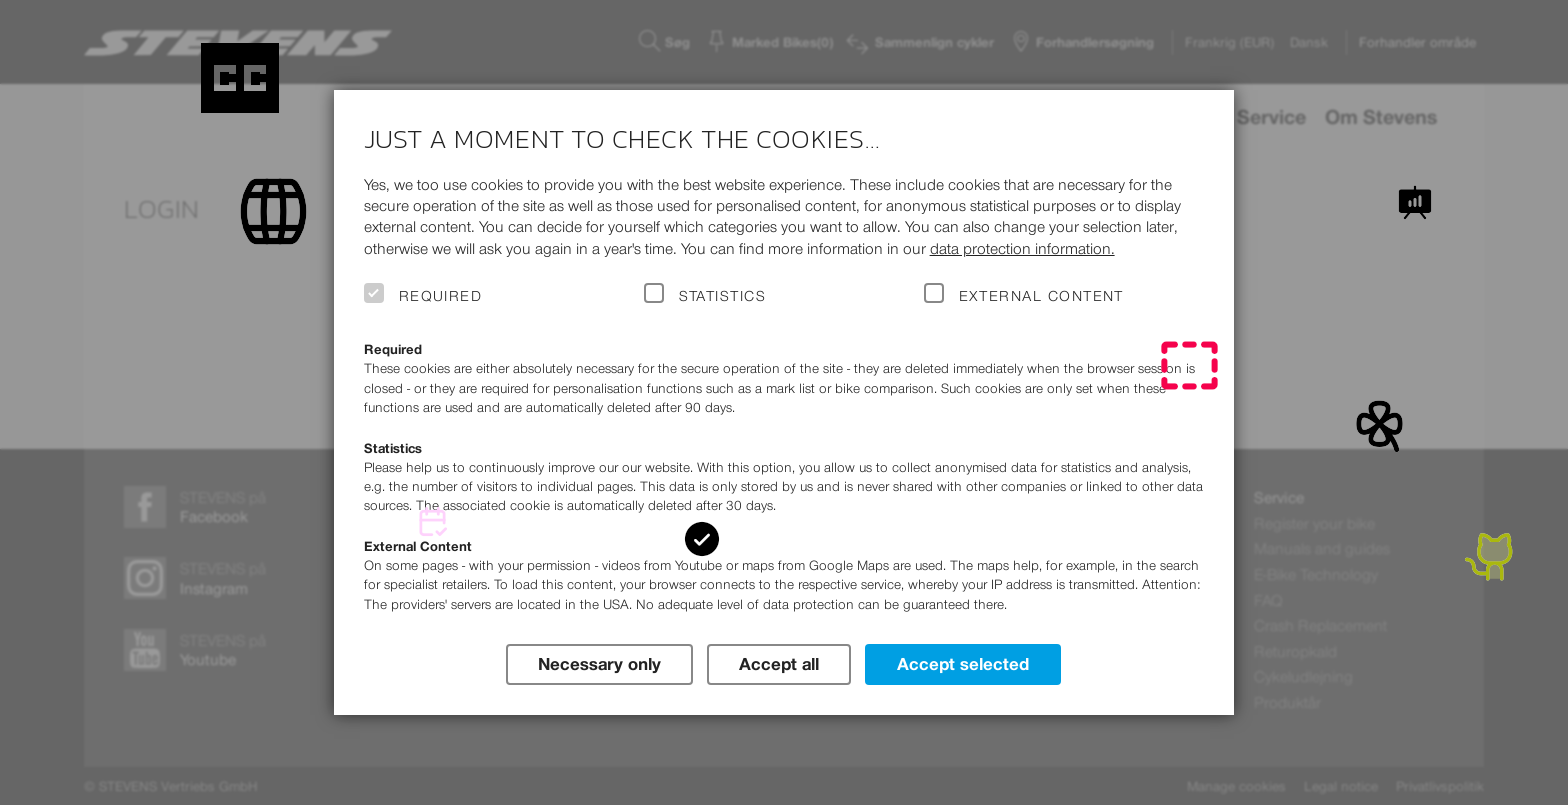 The height and width of the screenshot is (805, 1568). Describe the element at coordinates (1493, 556) in the screenshot. I see `link to github repository` at that location.